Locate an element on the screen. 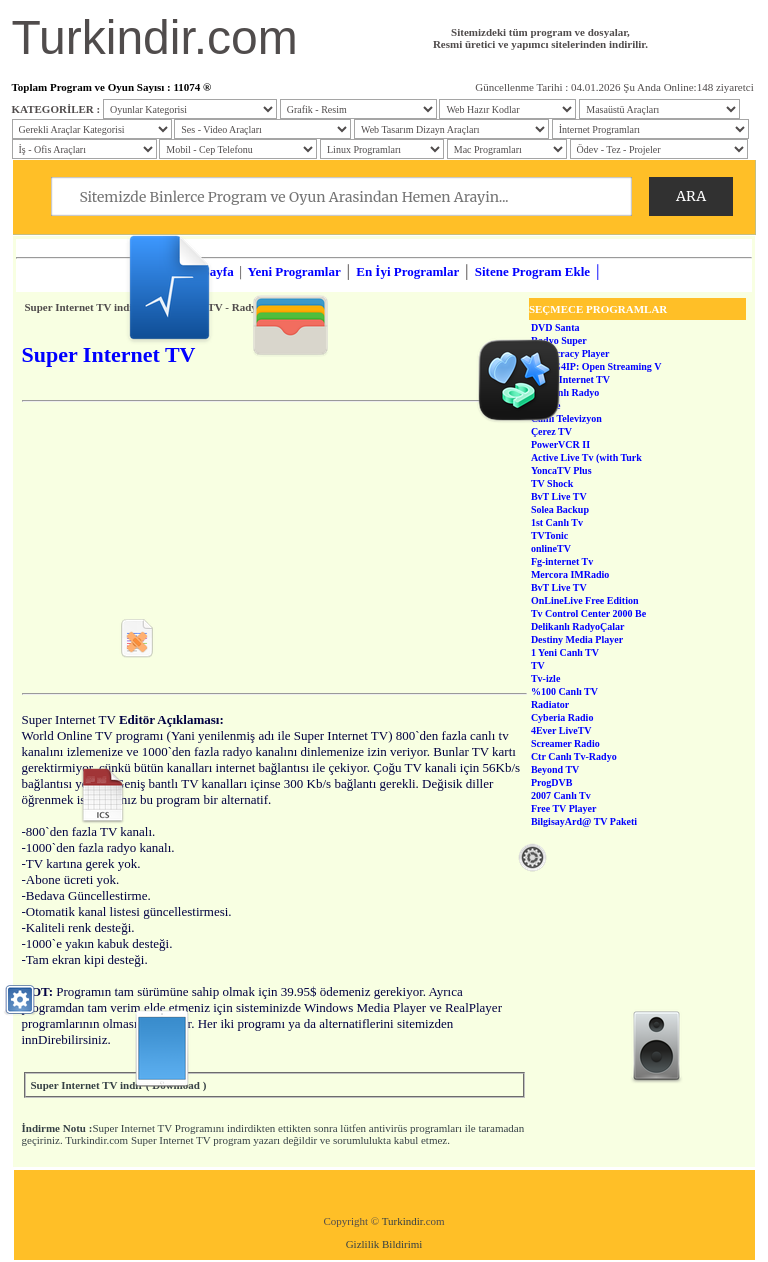 Image resolution: width=768 pixels, height=1262 pixels. access wallet settings and preferences is located at coordinates (290, 324).